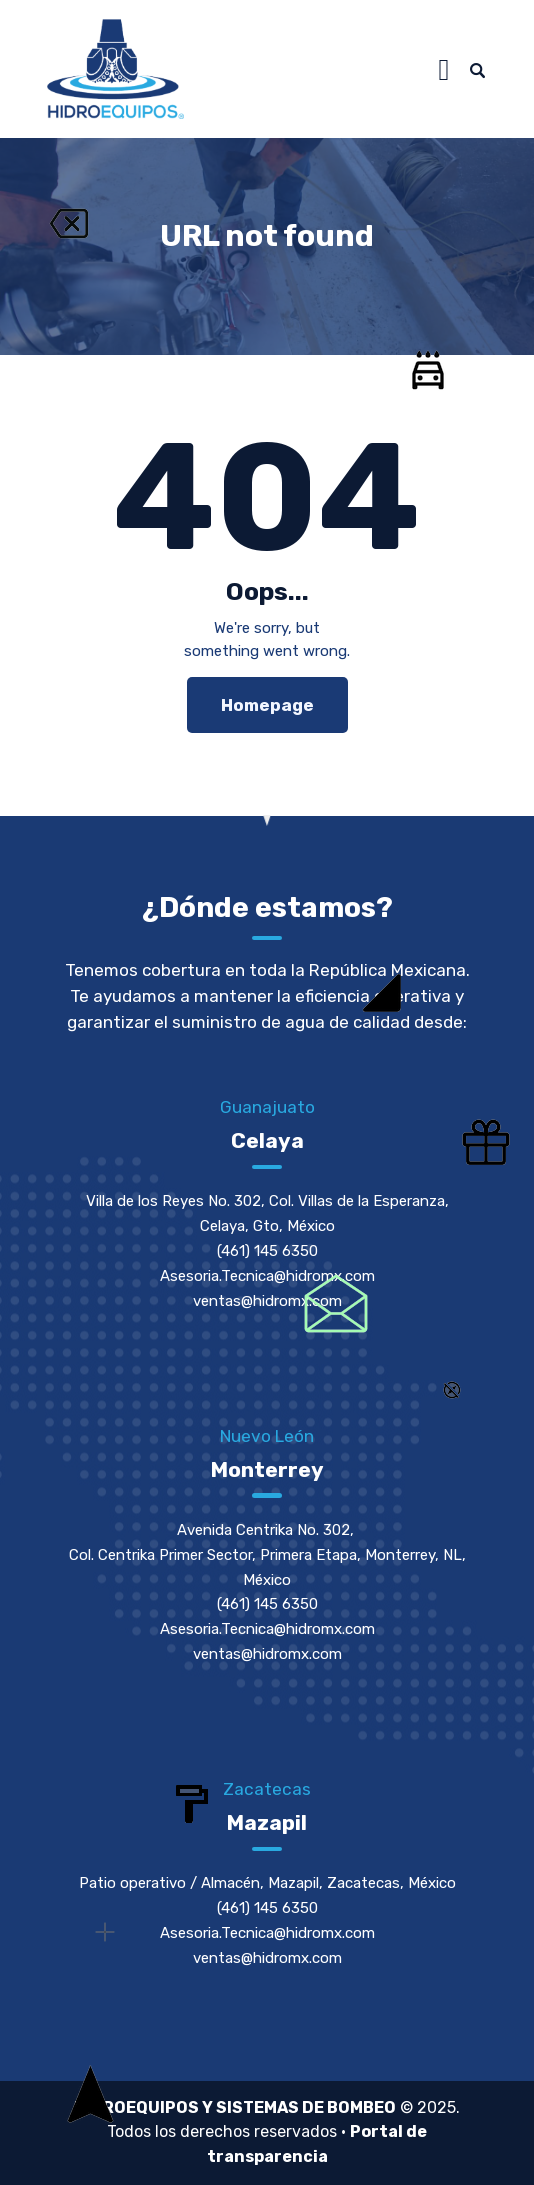 This screenshot has width=534, height=2185. Describe the element at coordinates (428, 370) in the screenshot. I see `find nearby car wash locations` at that location.